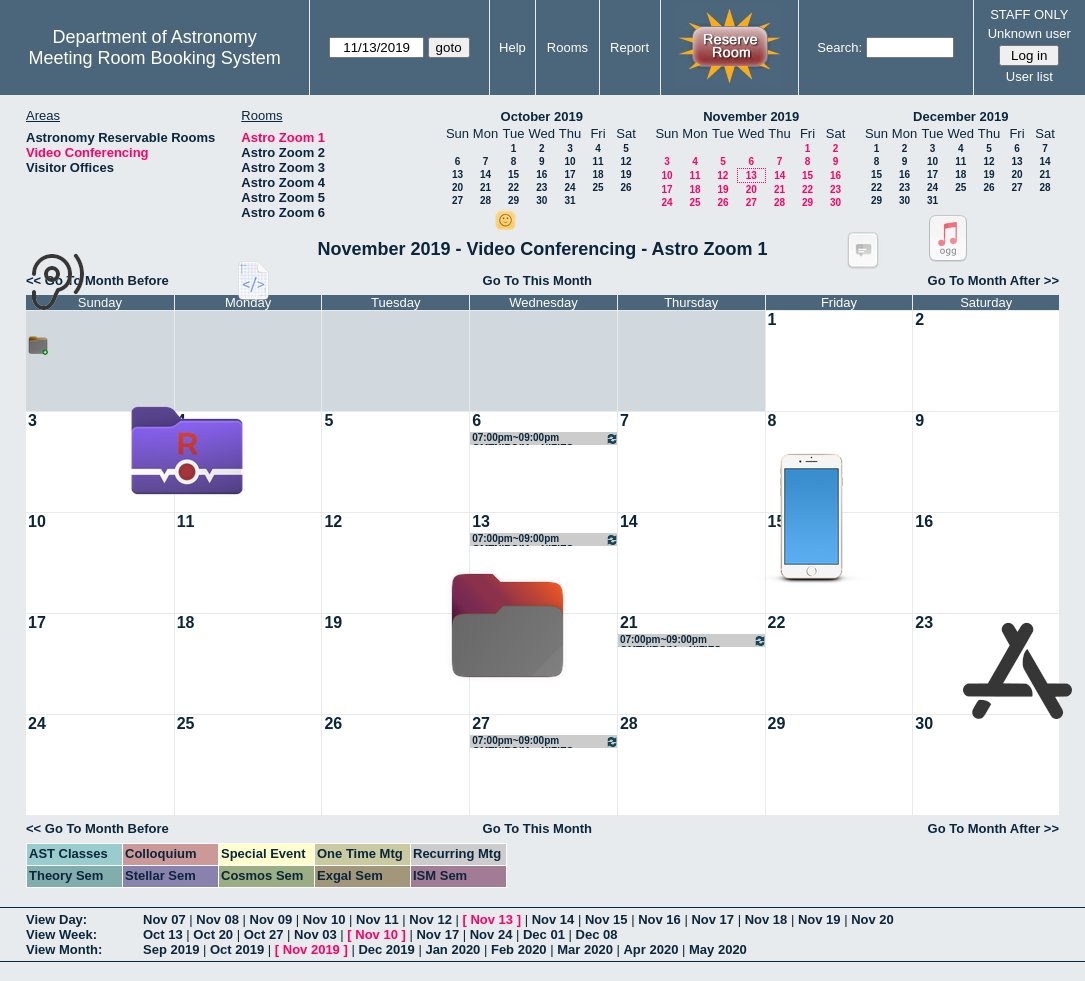 This screenshot has height=981, width=1085. I want to click on access hearing accessibility settings, so click(56, 282).